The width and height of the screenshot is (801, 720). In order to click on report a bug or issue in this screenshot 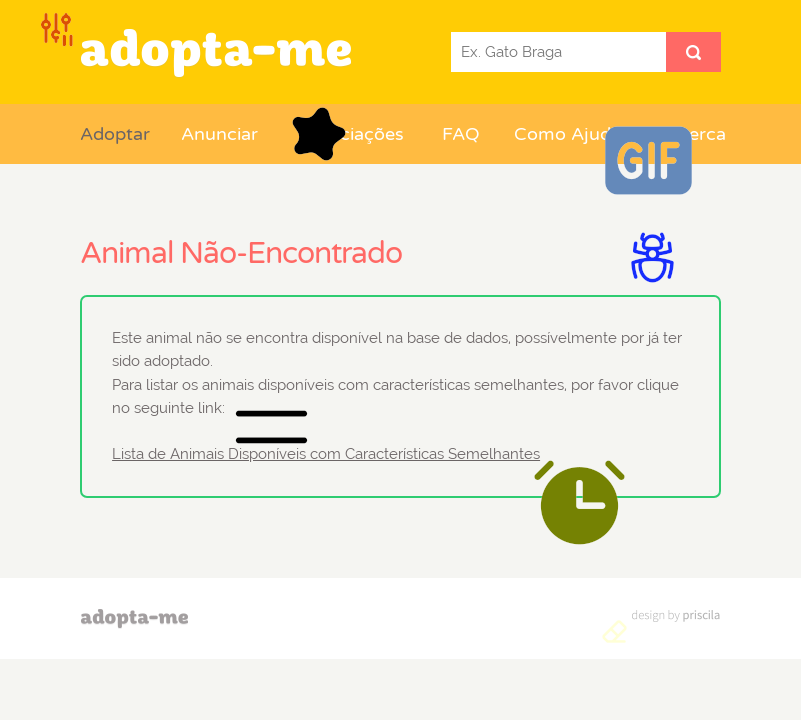, I will do `click(652, 257)`.